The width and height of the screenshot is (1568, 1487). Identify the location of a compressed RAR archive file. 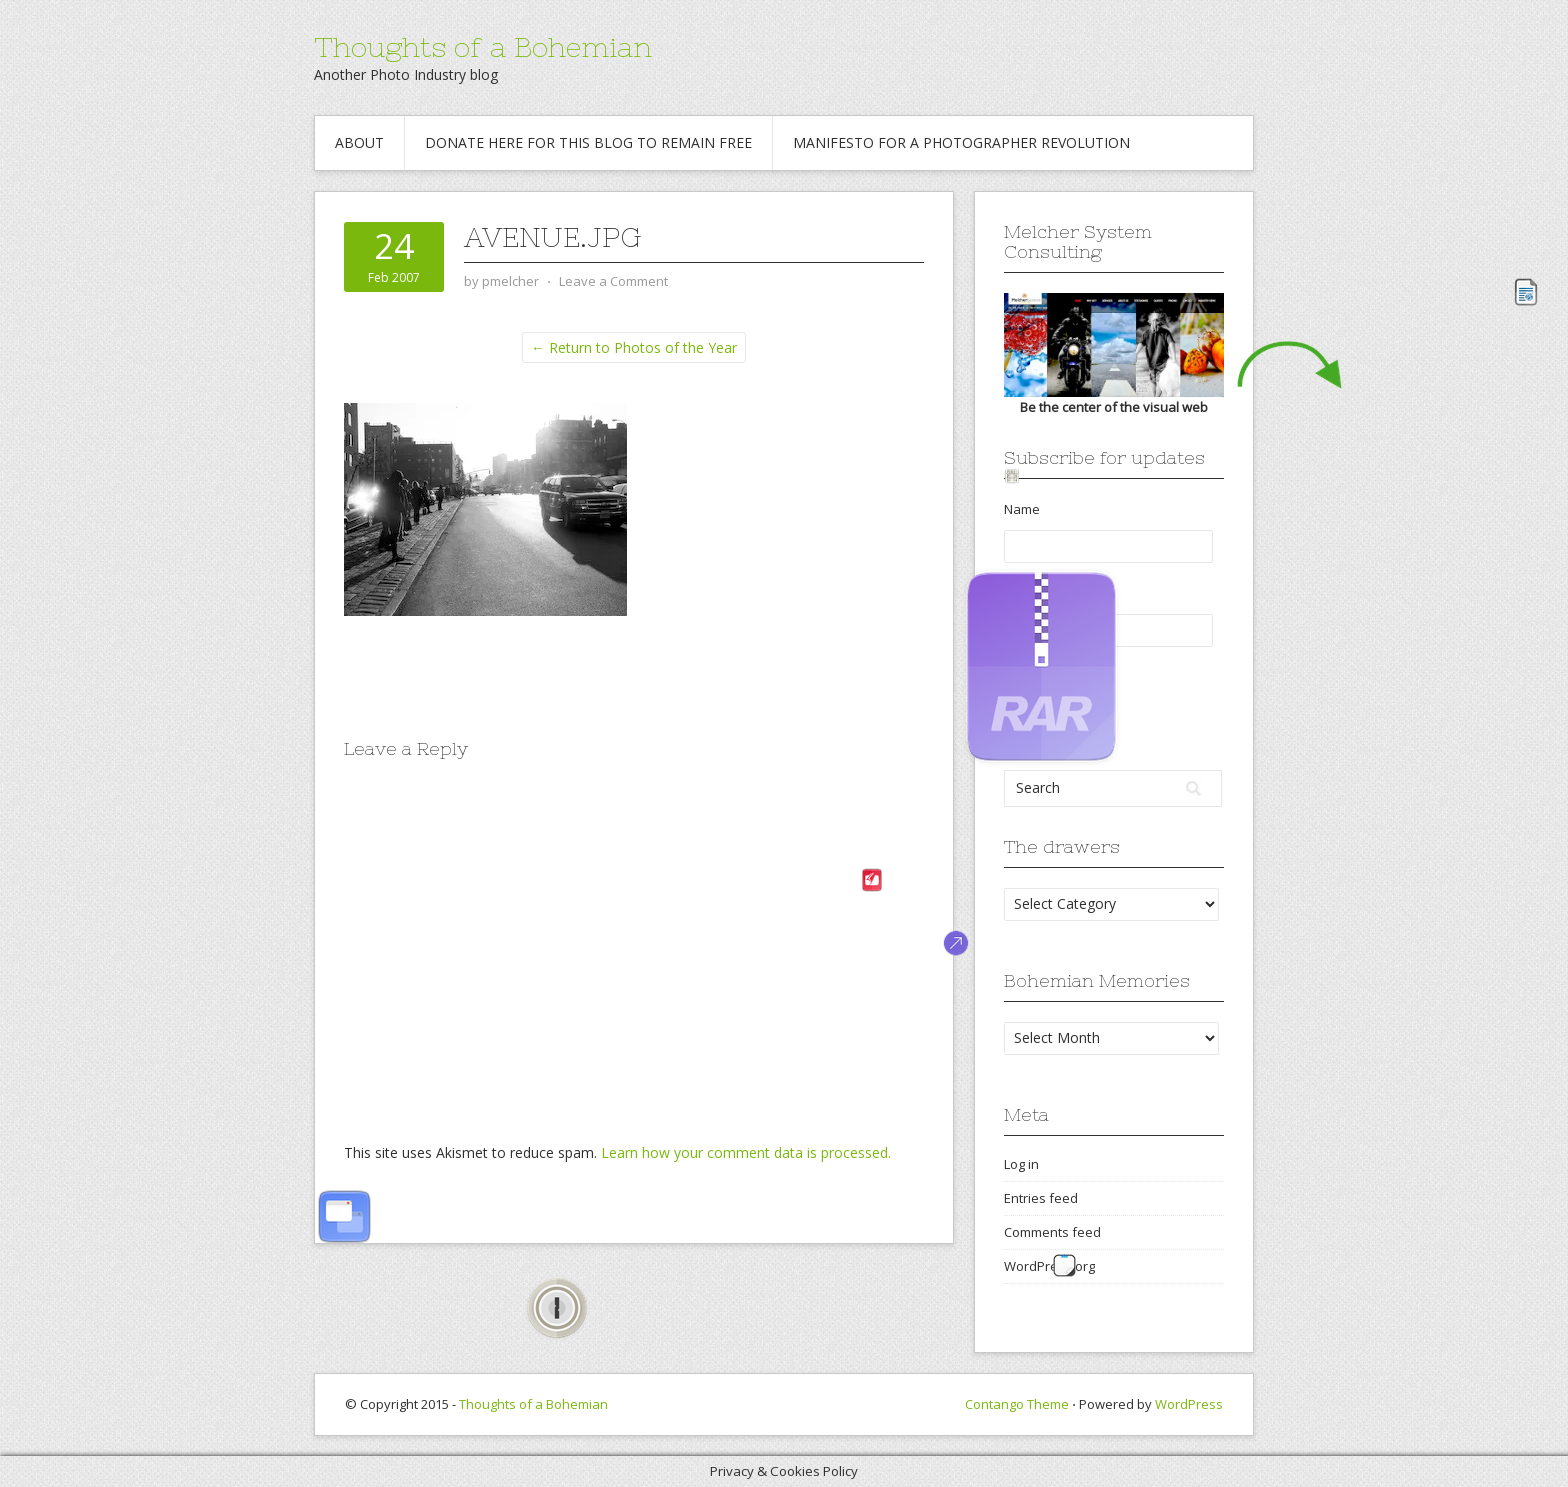
(1041, 666).